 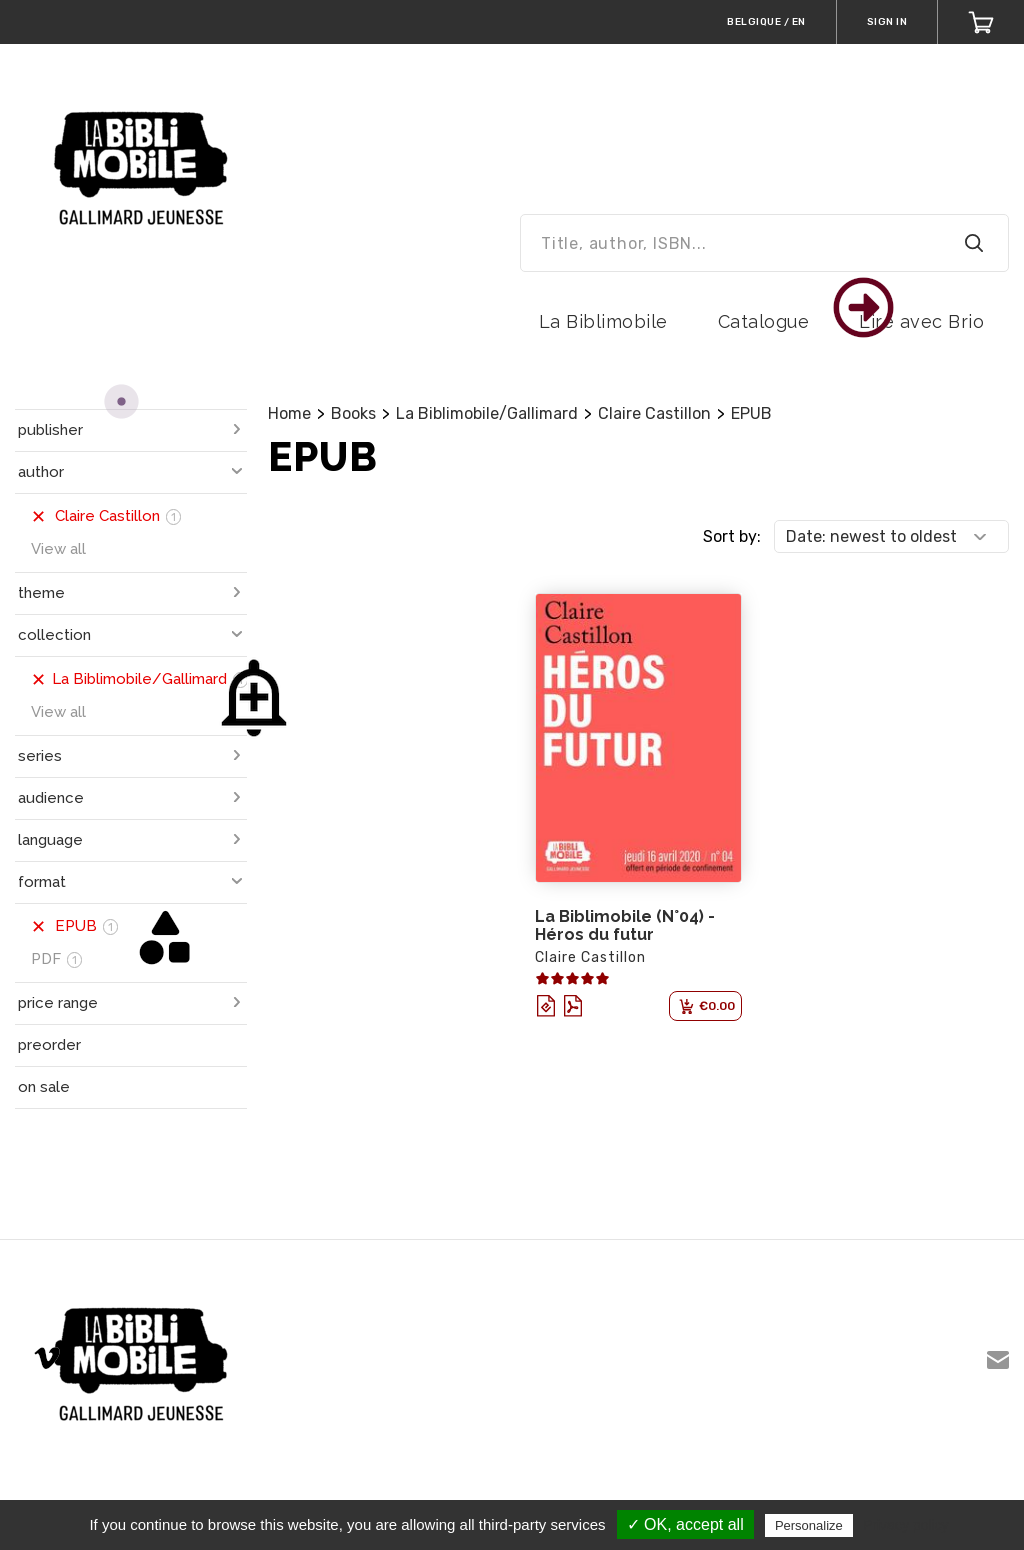 What do you see at coordinates (47, 1358) in the screenshot?
I see `open the Vimeo app` at bounding box center [47, 1358].